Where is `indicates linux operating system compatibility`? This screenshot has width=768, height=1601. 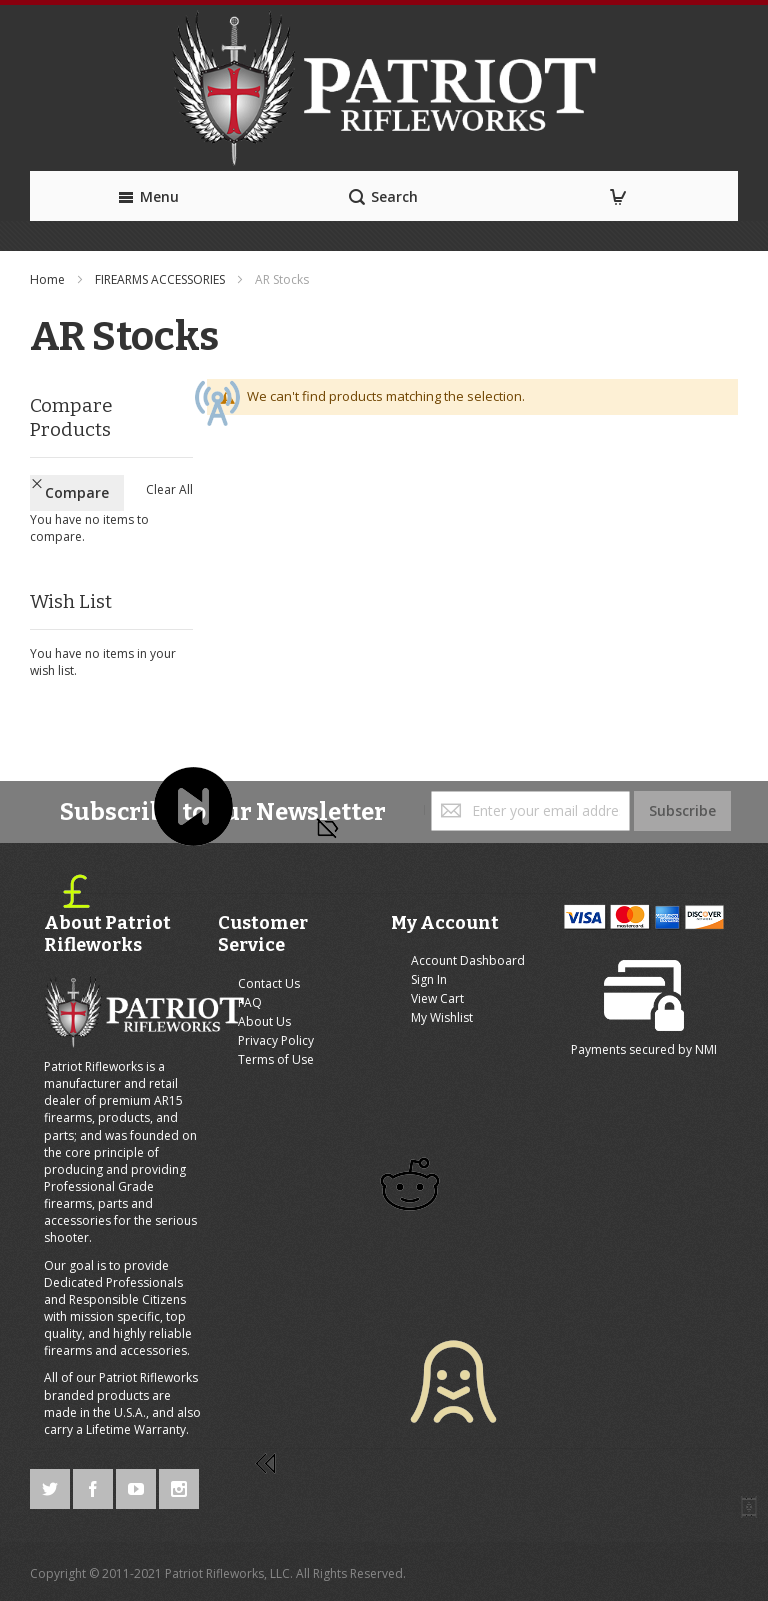
indicates linux operating system compatibility is located at coordinates (453, 1386).